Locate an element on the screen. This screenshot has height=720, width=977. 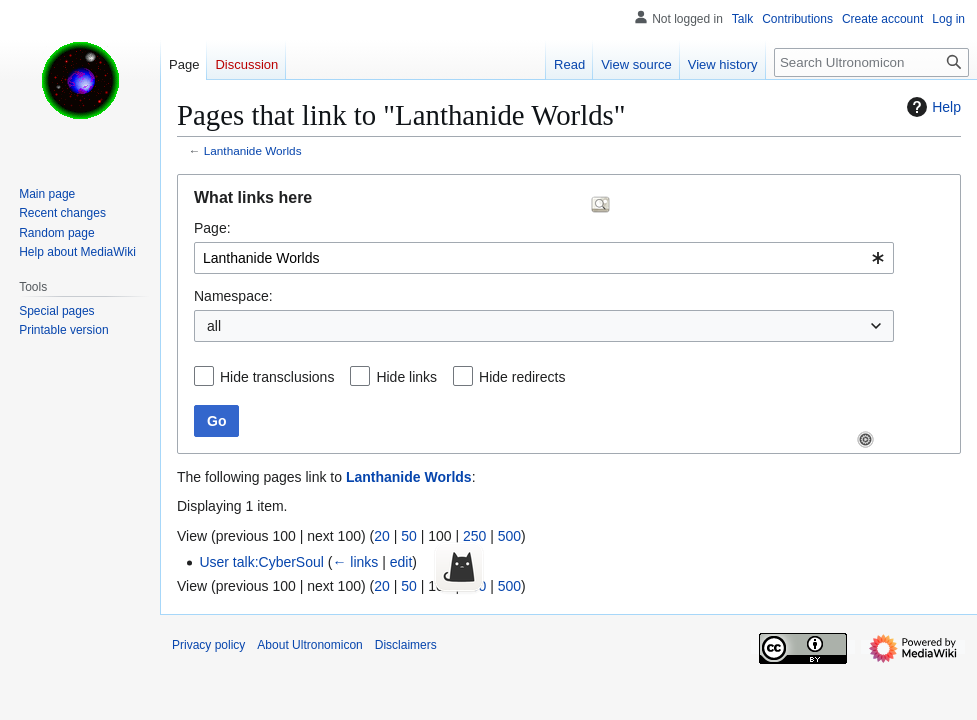
view or edit document properties is located at coordinates (865, 439).